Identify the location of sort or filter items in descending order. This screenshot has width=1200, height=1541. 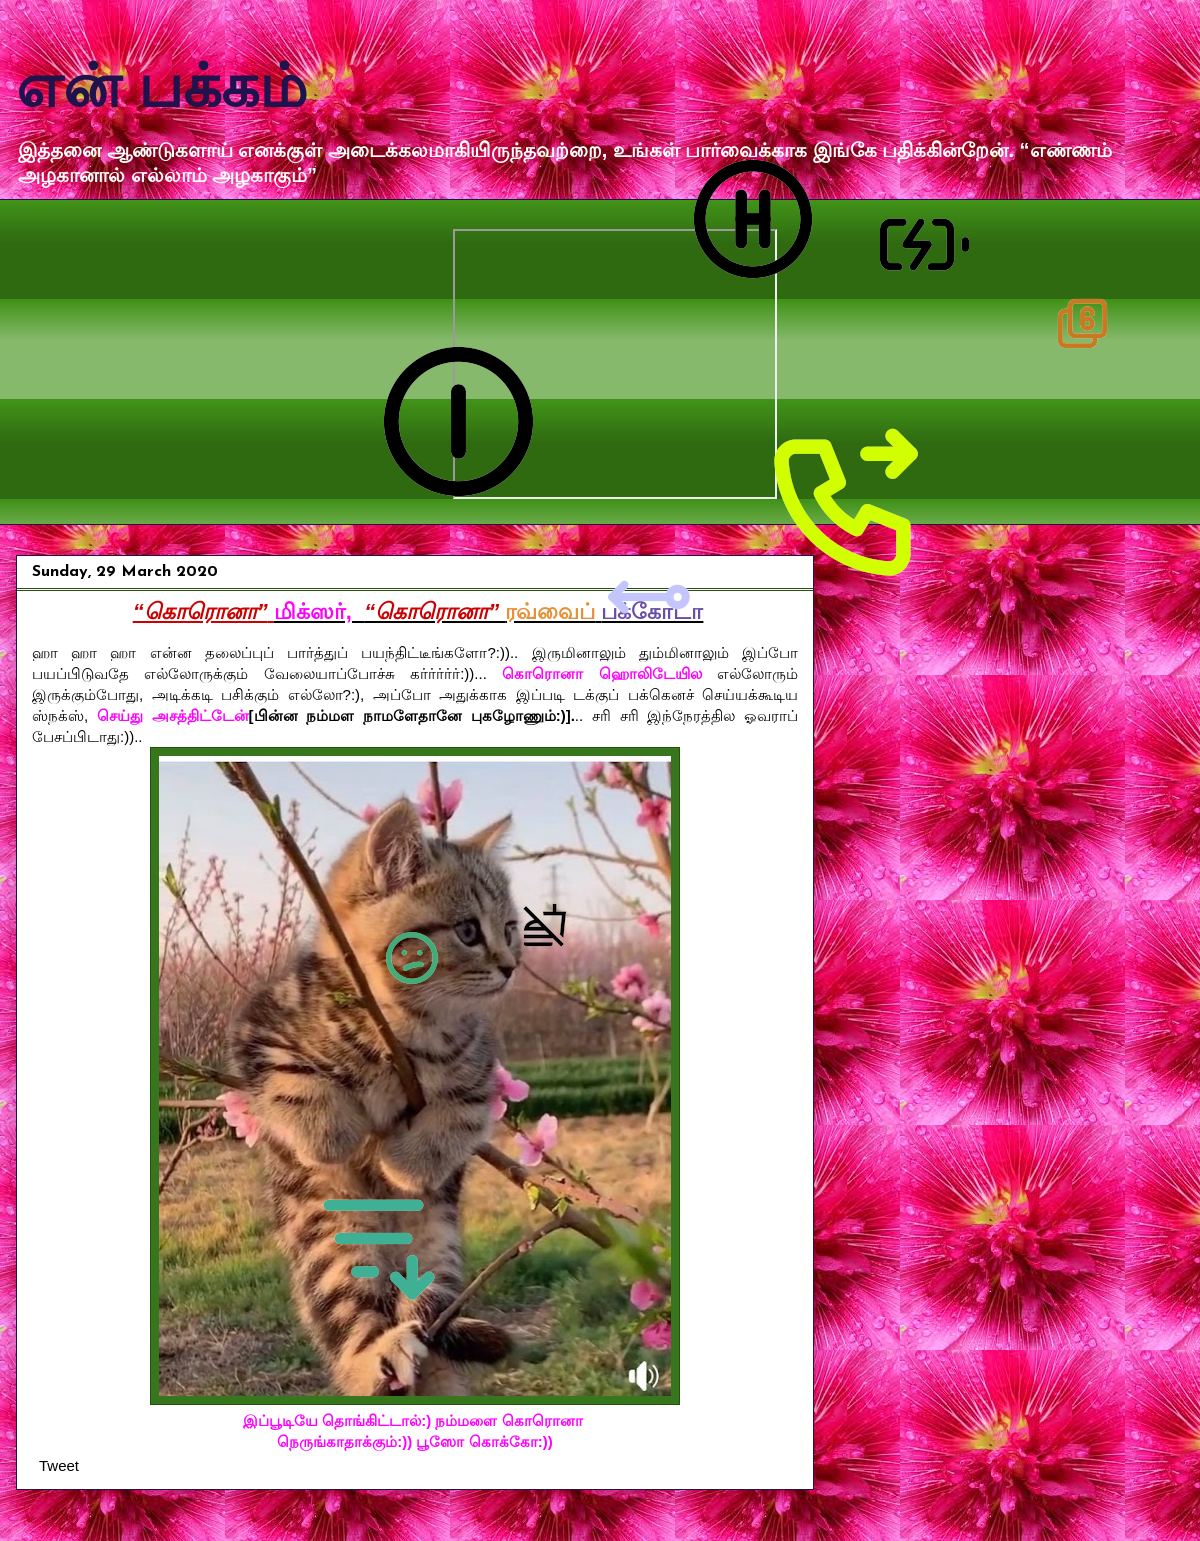
(373, 1238).